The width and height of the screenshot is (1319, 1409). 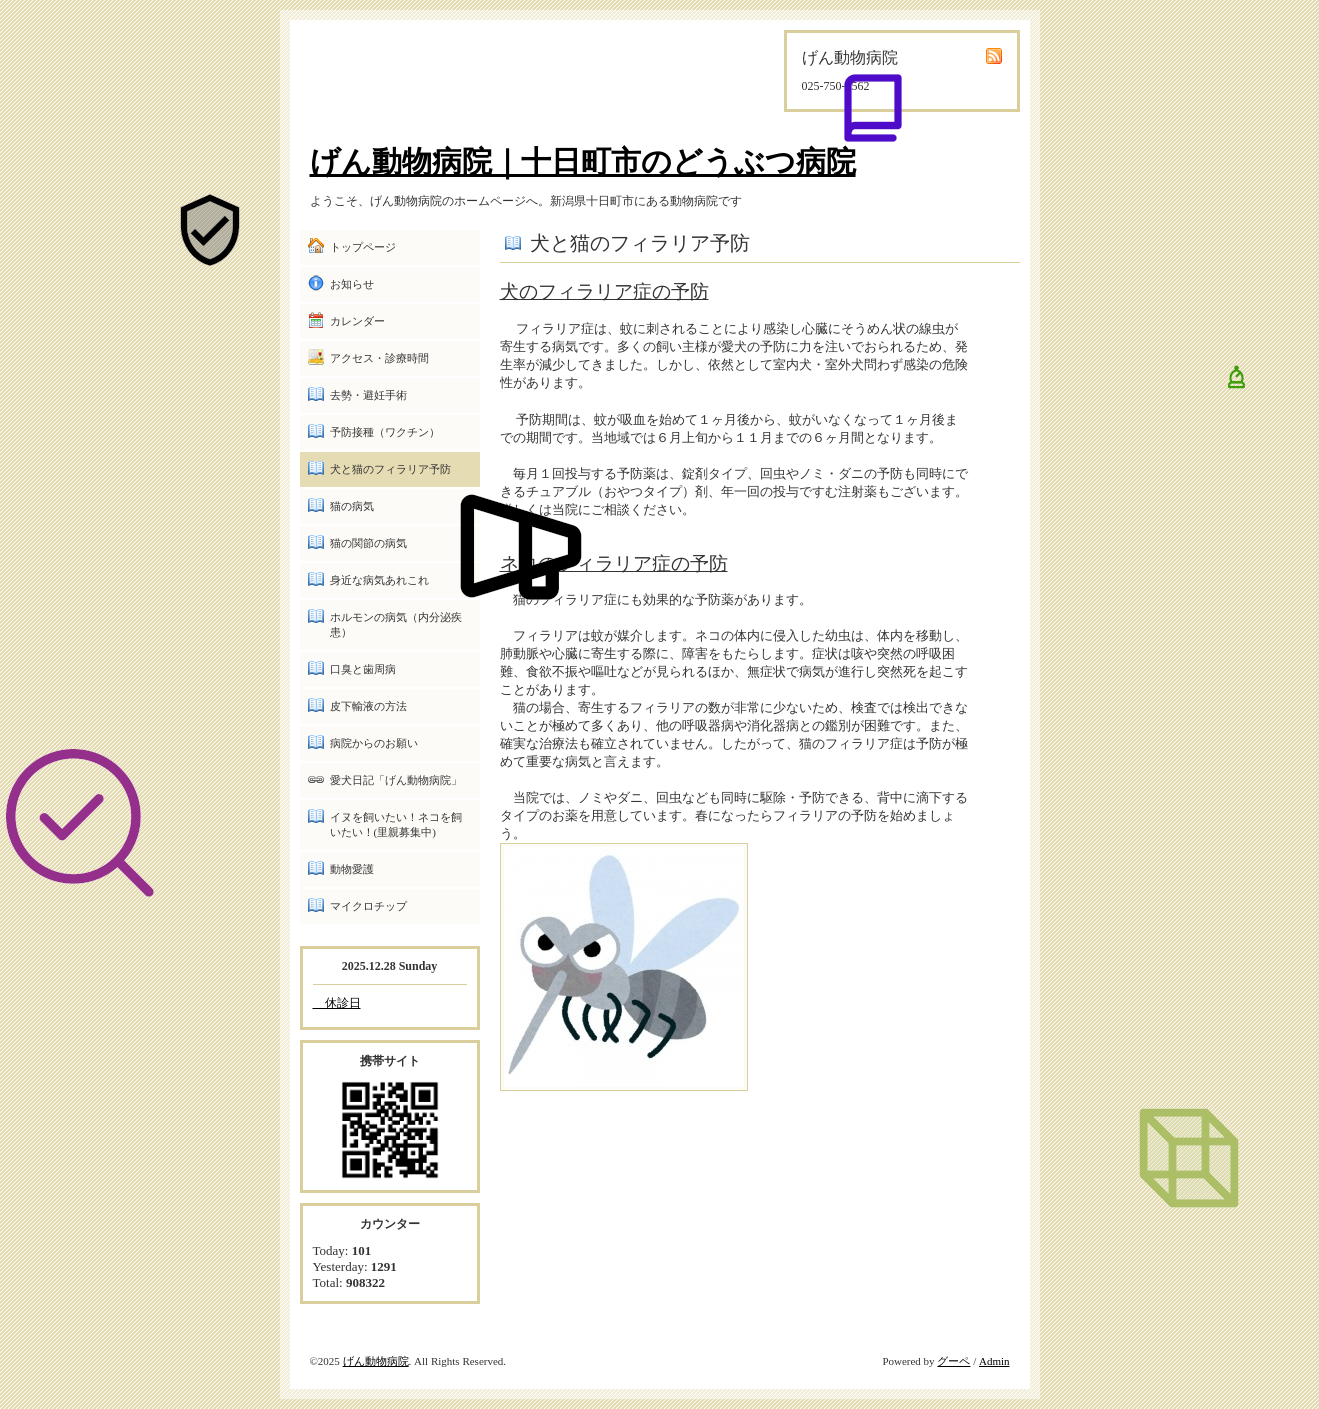 I want to click on open your library or reading list, so click(x=873, y=108).